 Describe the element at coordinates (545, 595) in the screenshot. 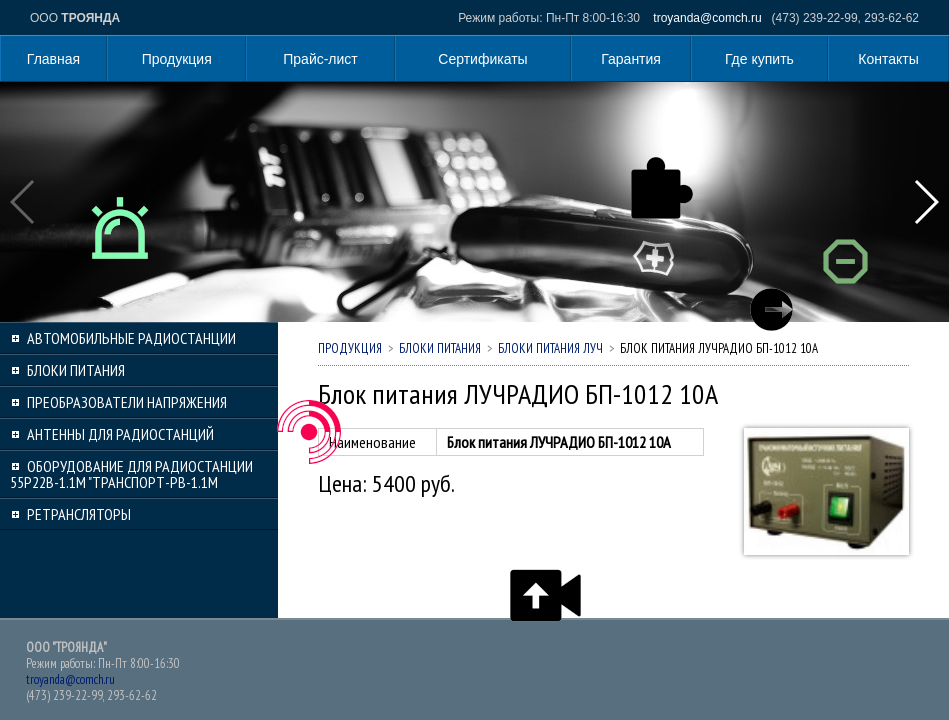

I see `upload a video file` at that location.